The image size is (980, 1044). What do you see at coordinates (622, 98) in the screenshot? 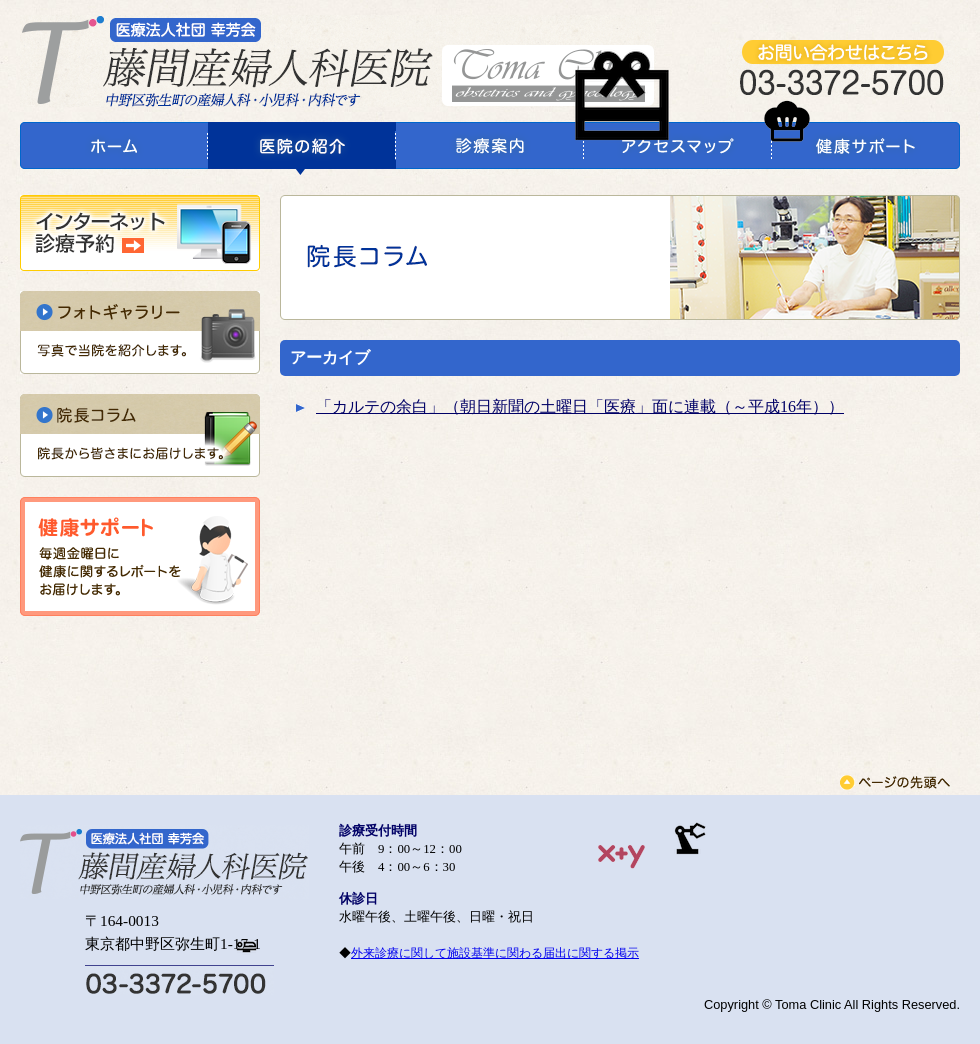
I see `view or redeem a gift card` at bounding box center [622, 98].